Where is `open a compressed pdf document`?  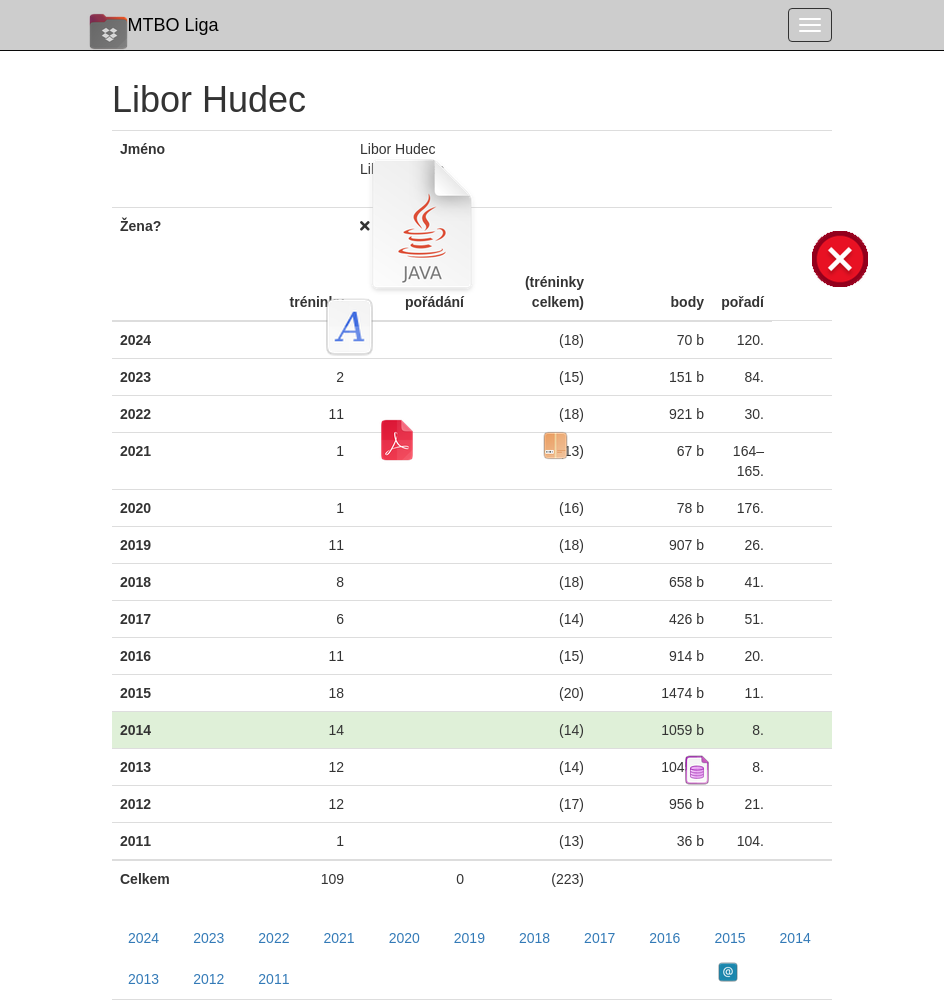 open a compressed pdf document is located at coordinates (397, 440).